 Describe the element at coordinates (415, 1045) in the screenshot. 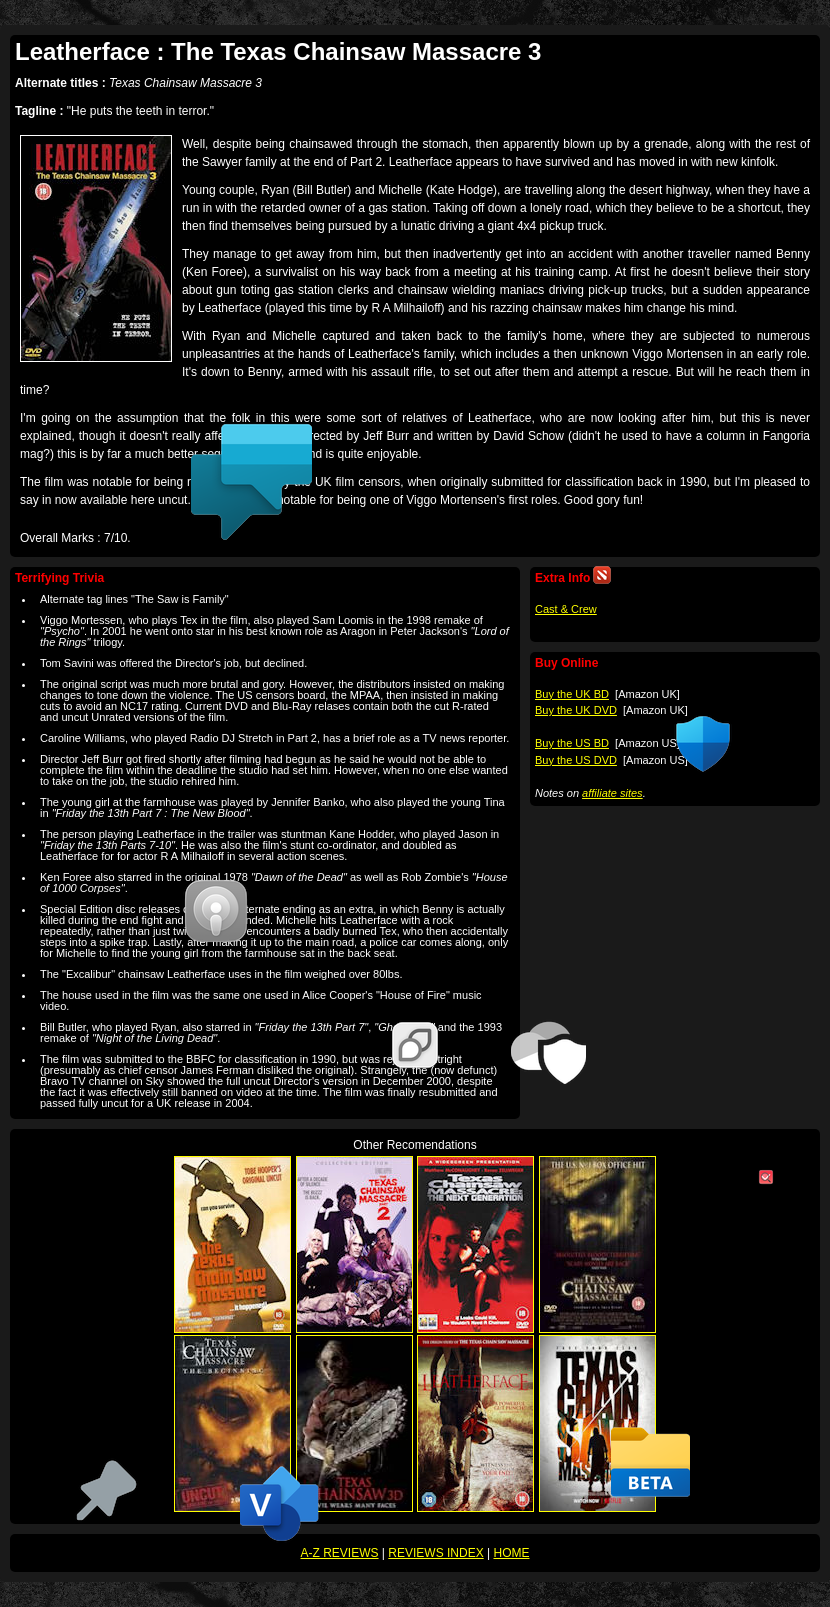

I see `launch the korora linux distribution app` at that location.